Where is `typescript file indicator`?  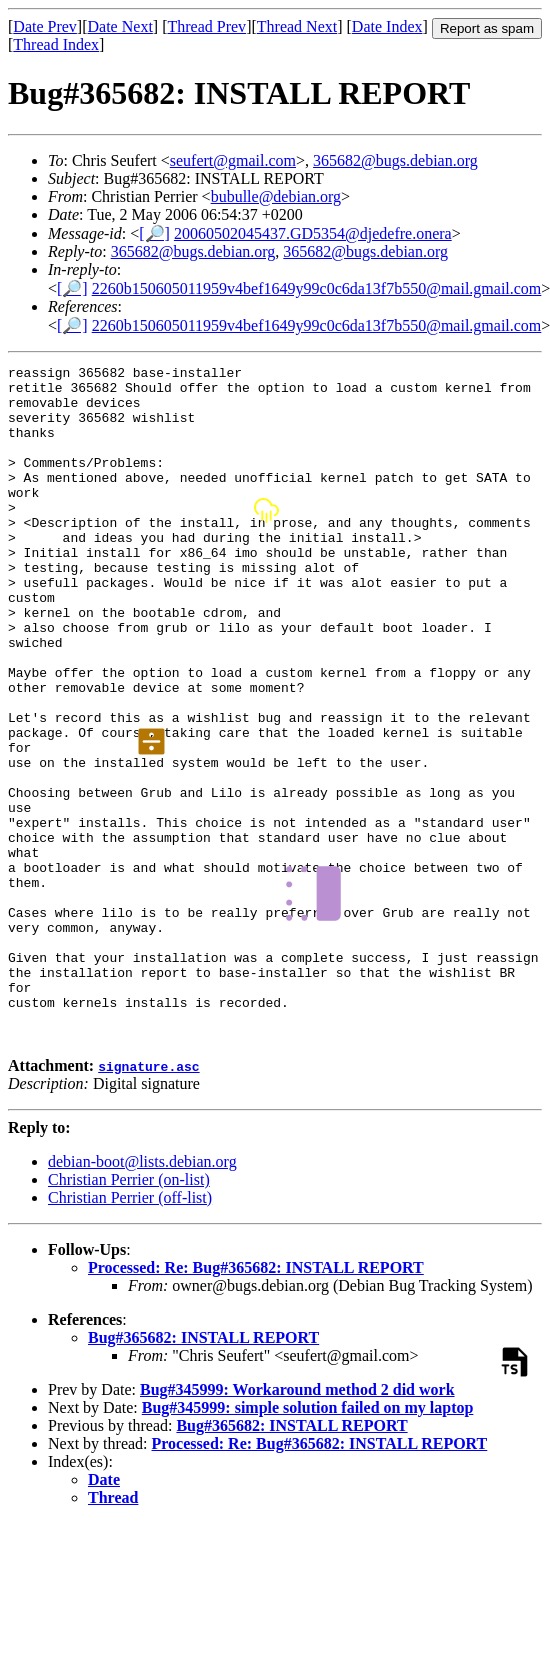
typescript file indicator is located at coordinates (515, 1362).